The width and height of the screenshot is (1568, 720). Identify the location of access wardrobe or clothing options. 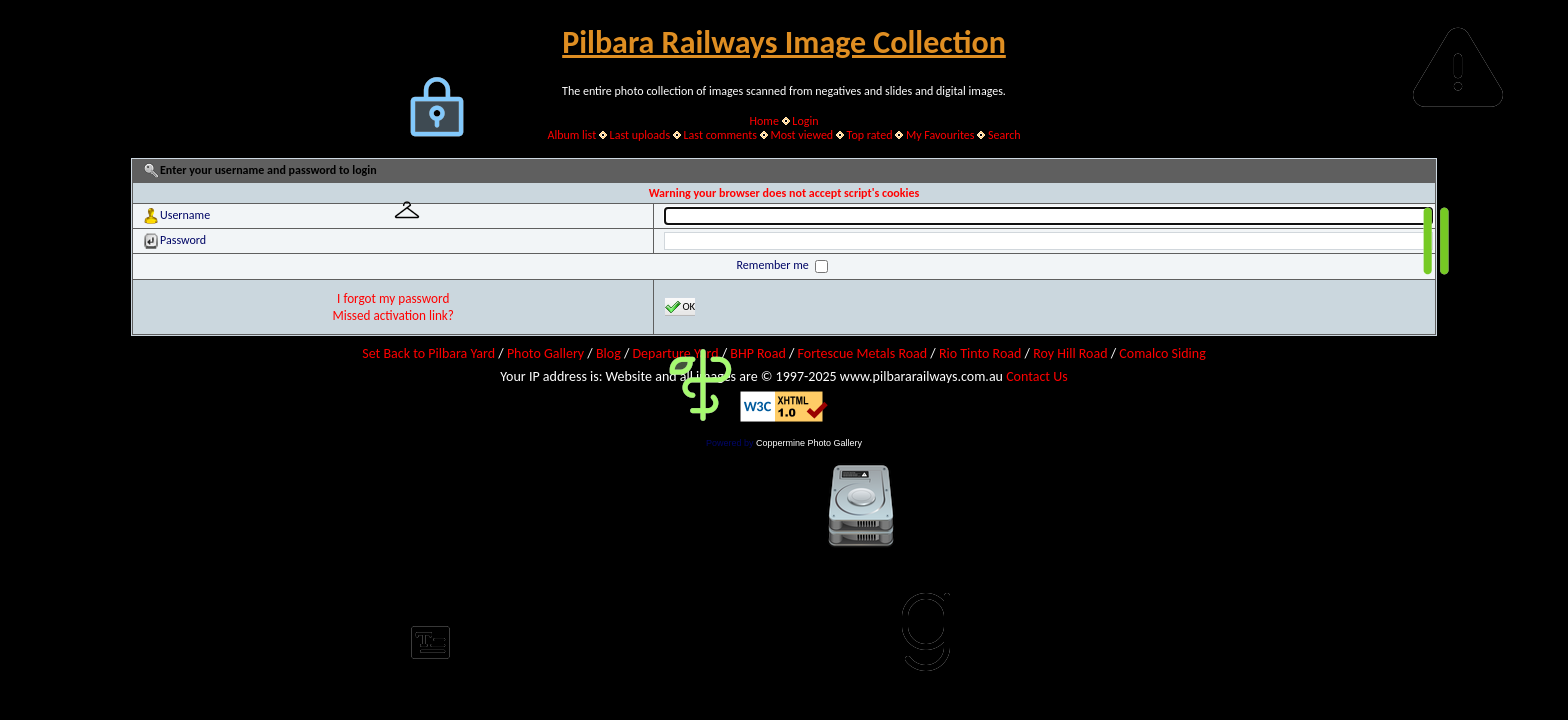
(407, 211).